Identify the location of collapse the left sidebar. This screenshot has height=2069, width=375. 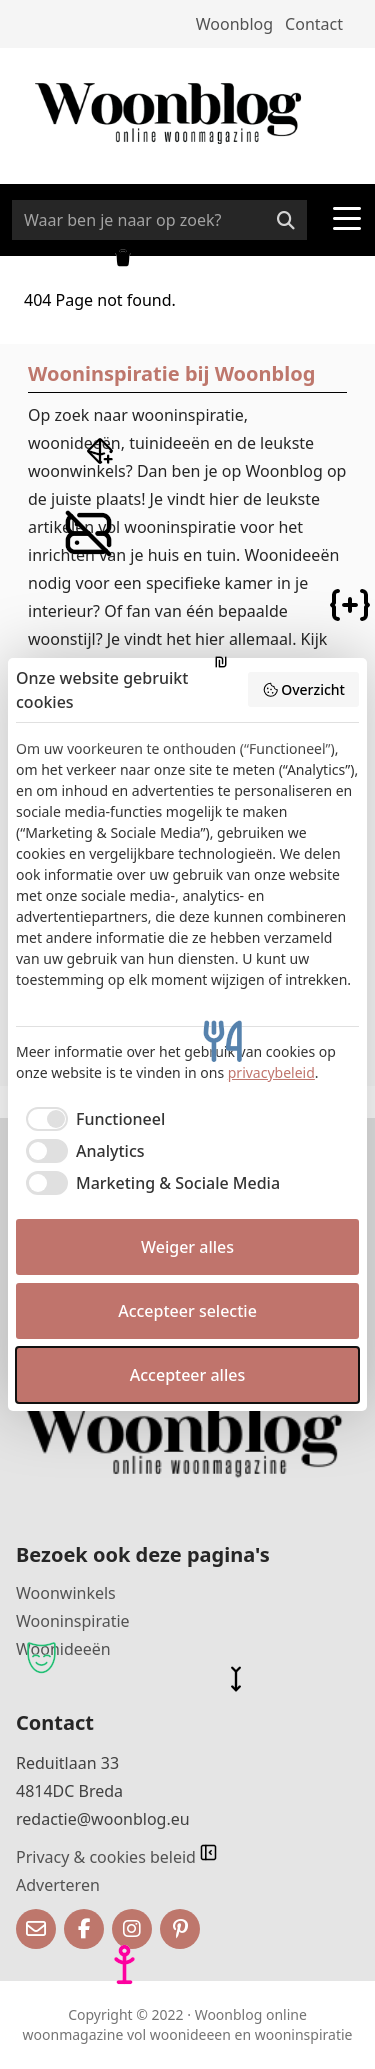
(208, 1852).